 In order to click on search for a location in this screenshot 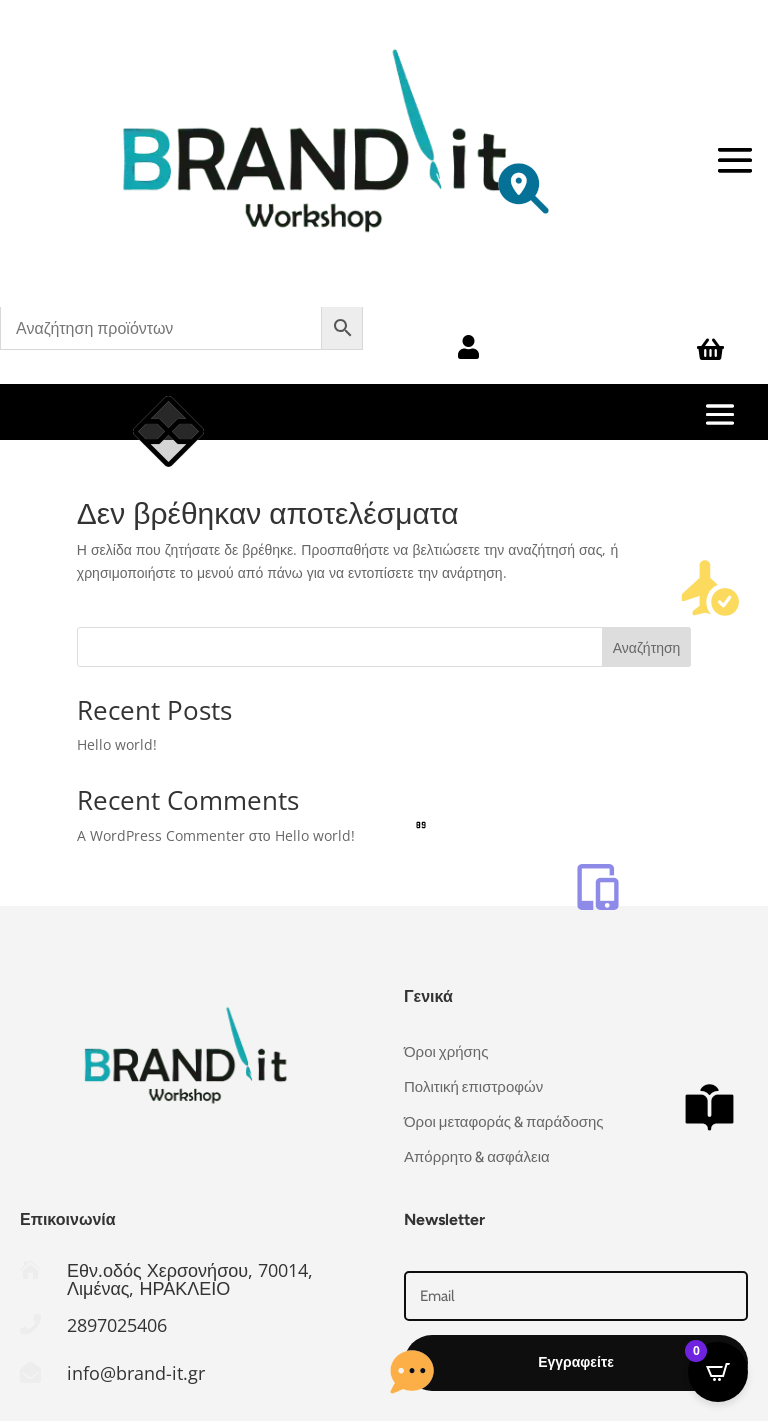, I will do `click(523, 188)`.